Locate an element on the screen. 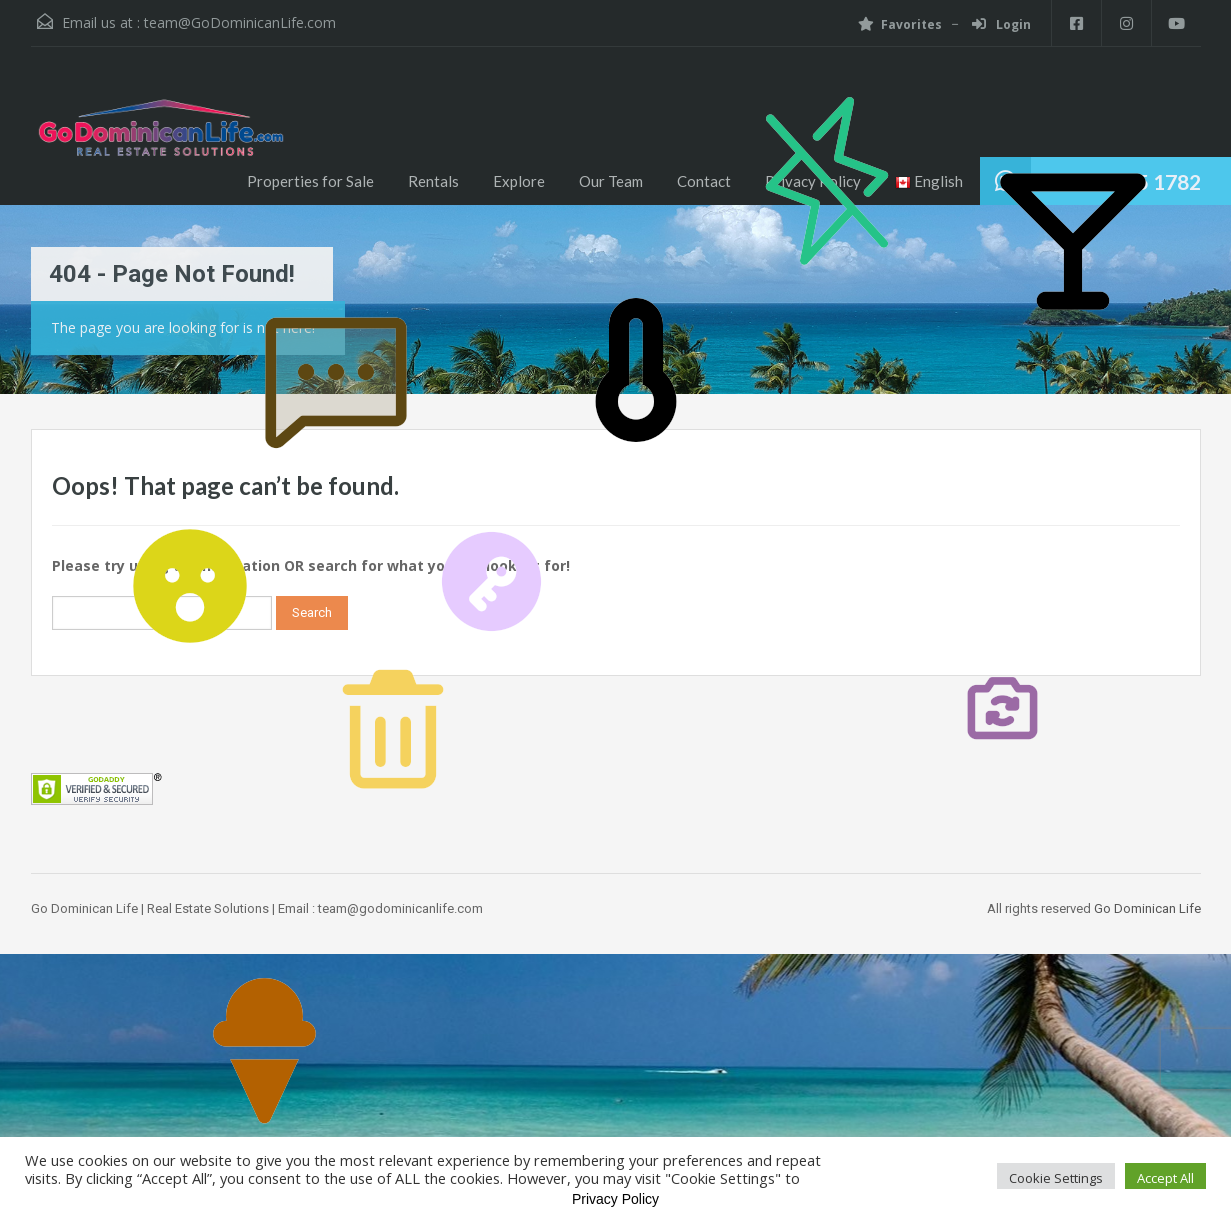 The image size is (1231, 1219). delete selected item is located at coordinates (393, 731).